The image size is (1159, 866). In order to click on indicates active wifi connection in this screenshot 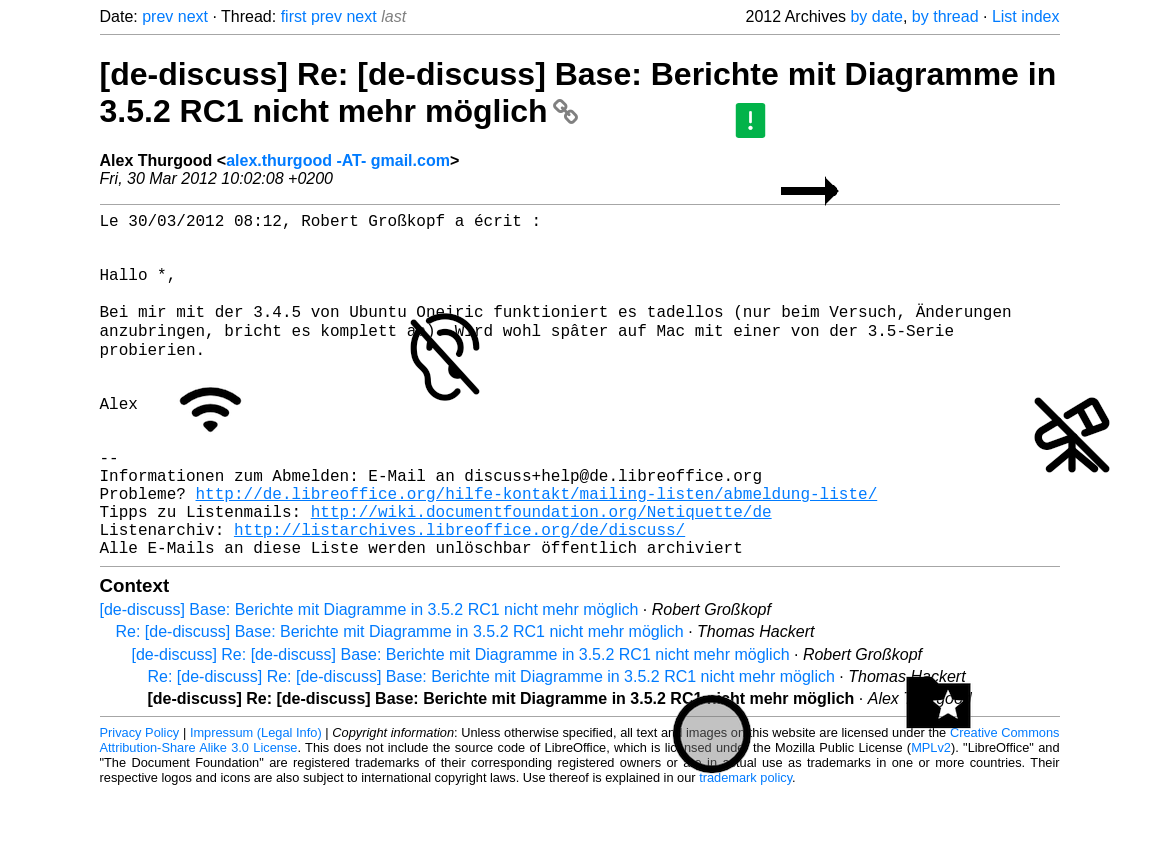, I will do `click(210, 409)`.